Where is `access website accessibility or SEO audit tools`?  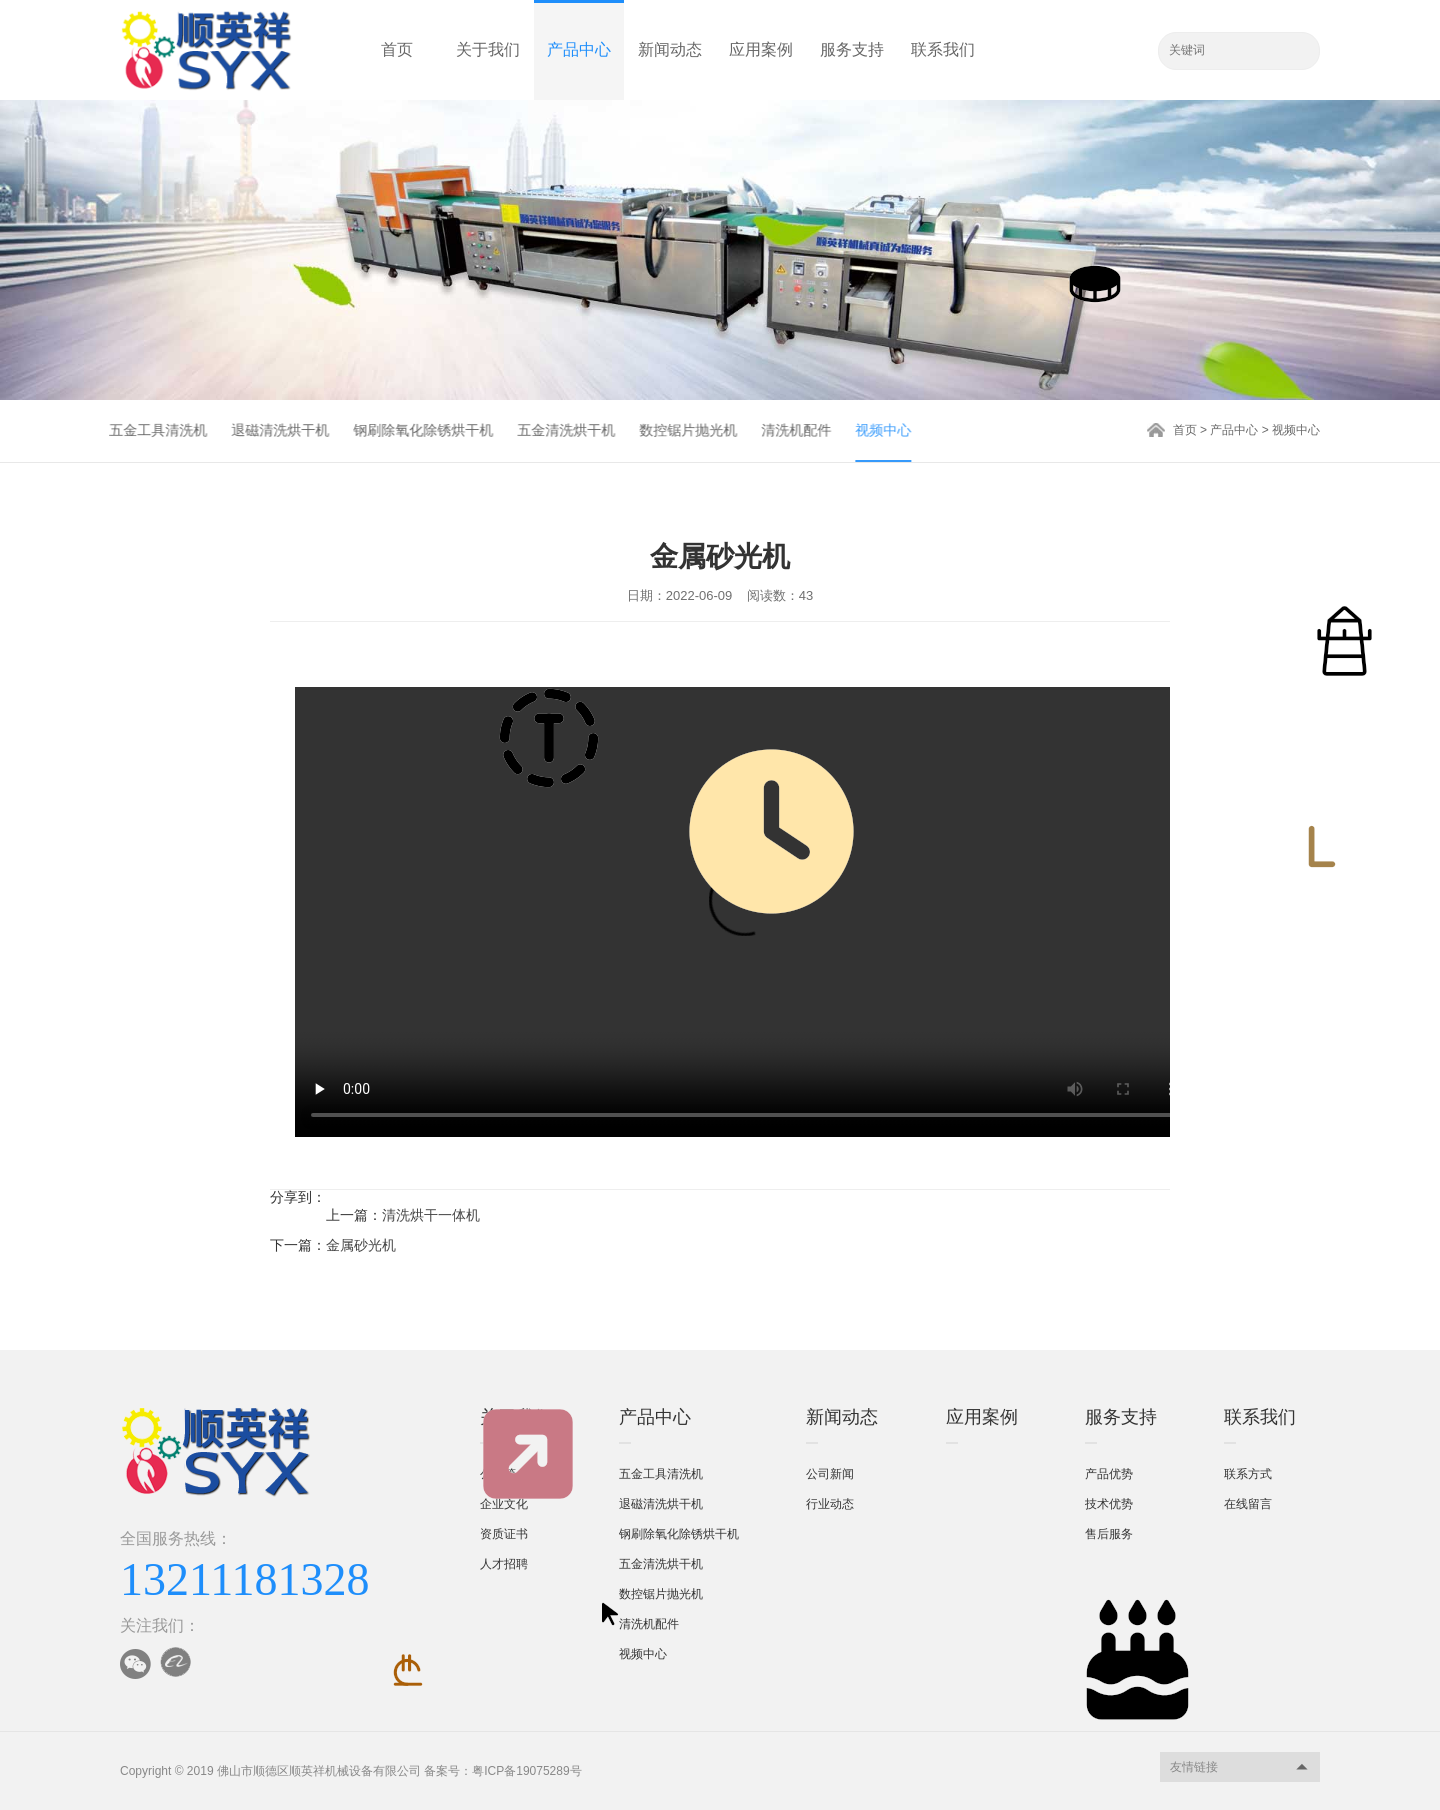 access website accessibility or SEO audit tools is located at coordinates (1344, 643).